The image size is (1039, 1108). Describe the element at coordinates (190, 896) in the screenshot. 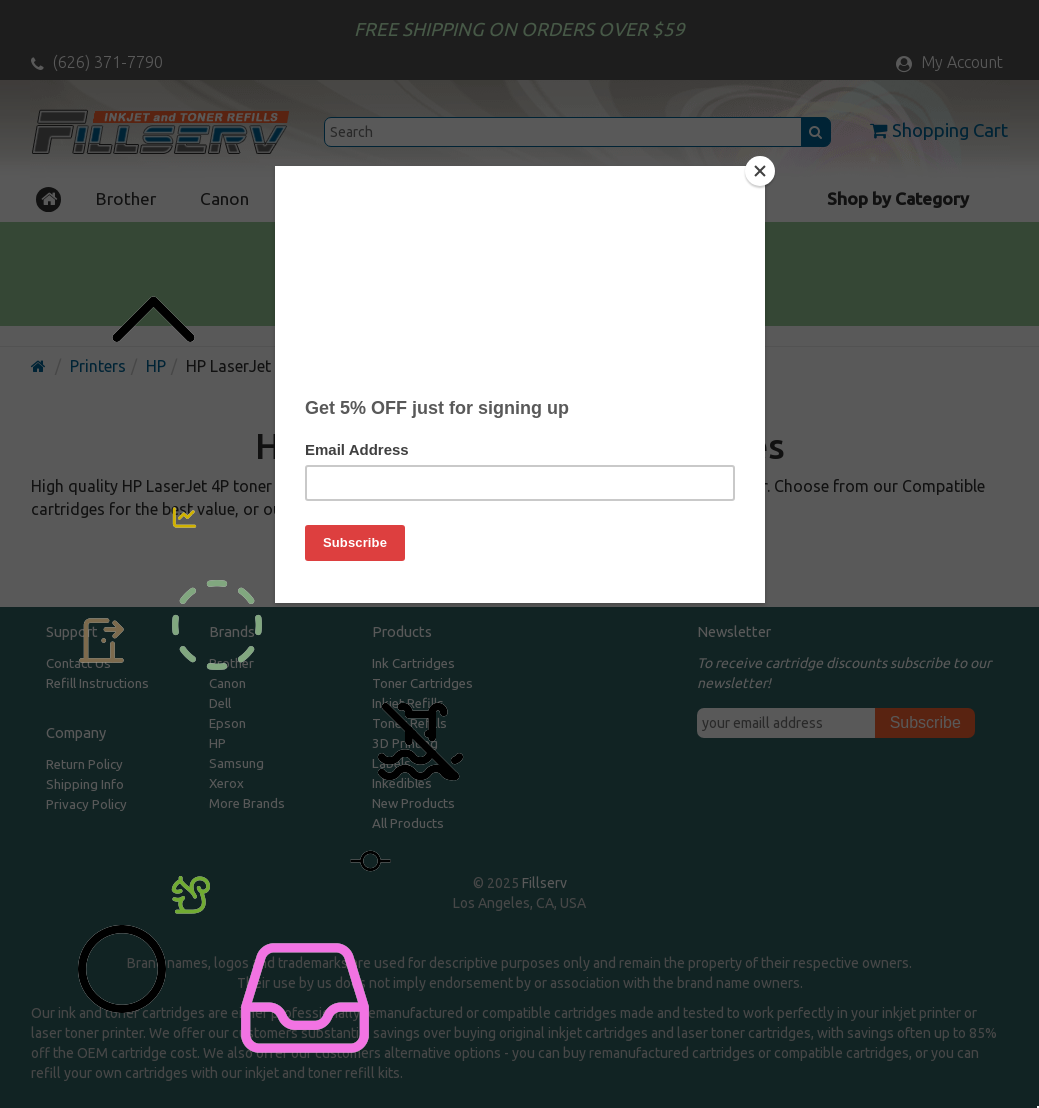

I see `view stashed or cached content` at that location.